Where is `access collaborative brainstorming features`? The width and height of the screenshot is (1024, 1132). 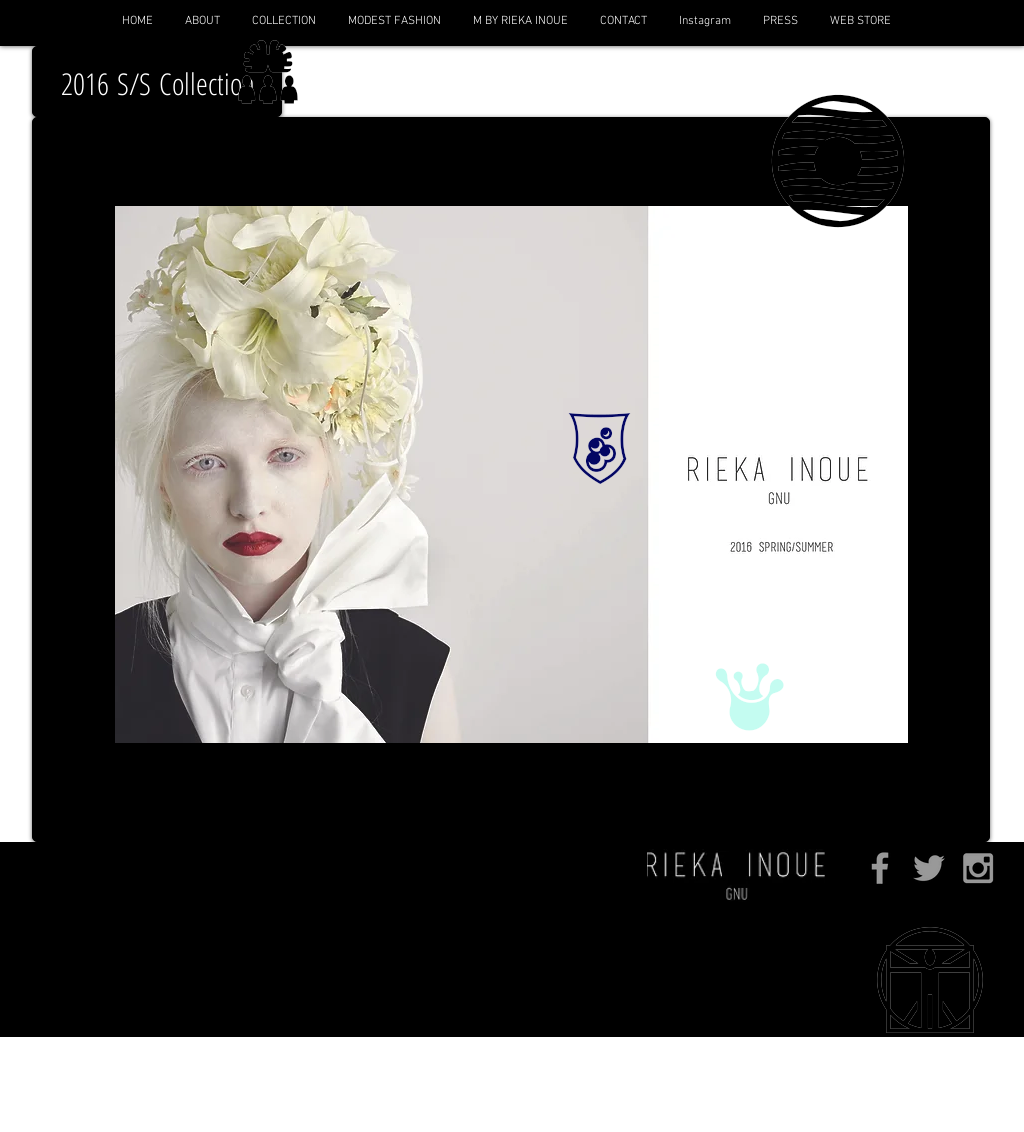 access collaborative brainstorming features is located at coordinates (268, 72).